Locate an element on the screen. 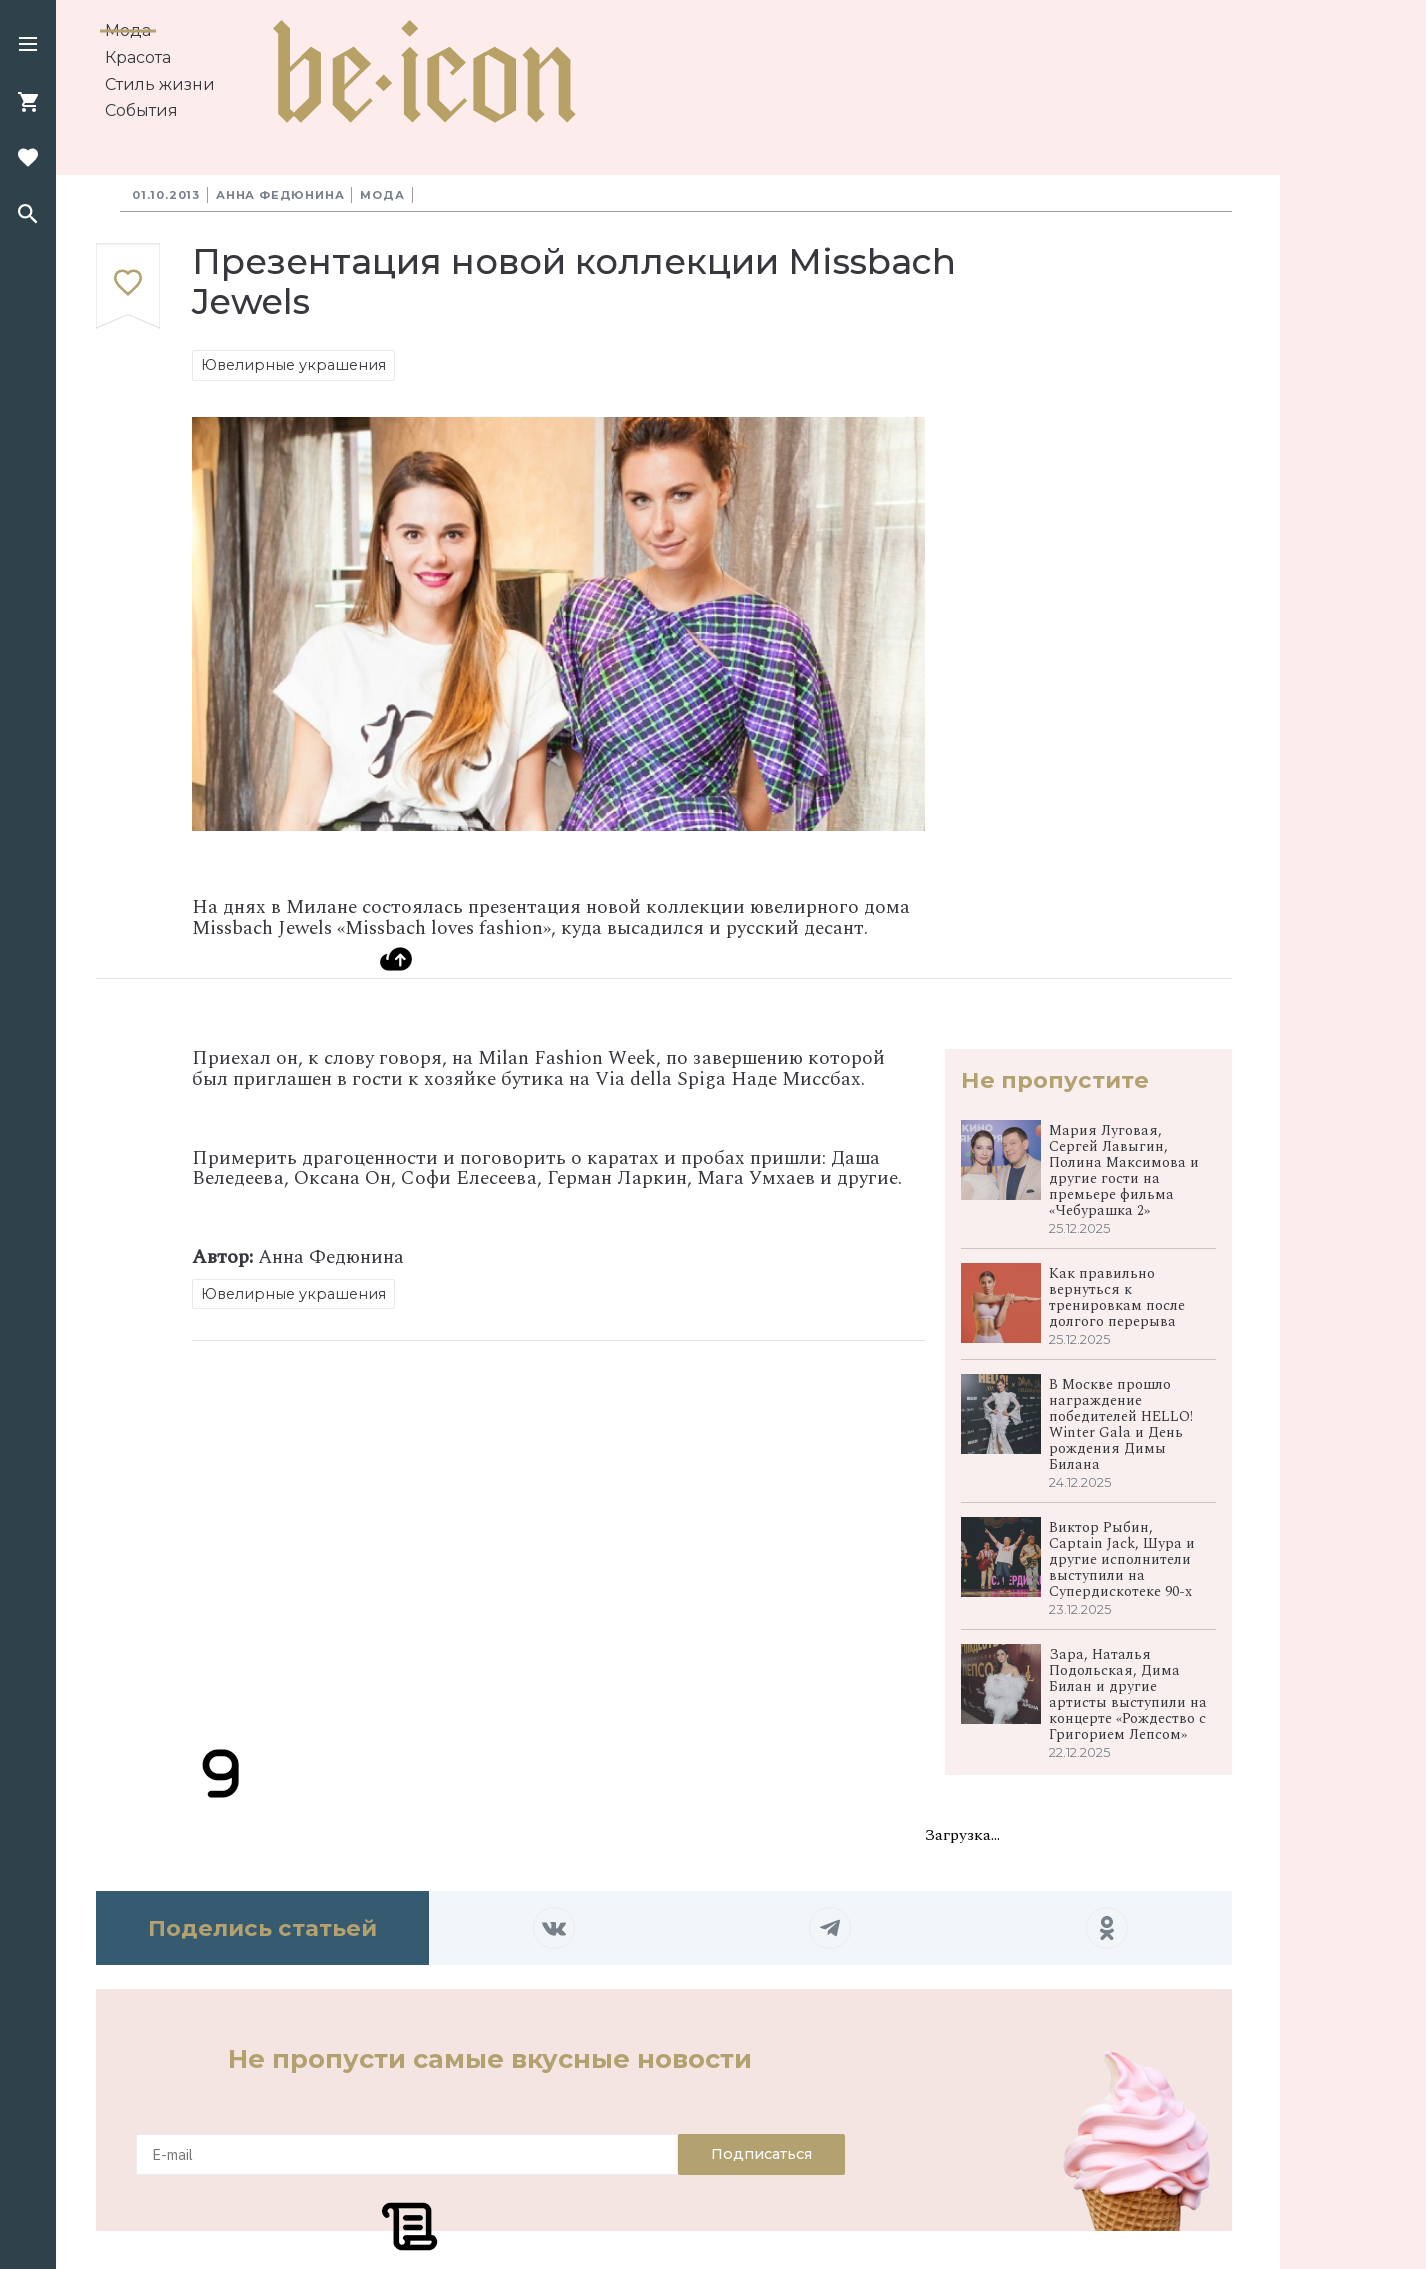 Image resolution: width=1426 pixels, height=2269 pixels. upload file to cloud storage is located at coordinates (396, 959).